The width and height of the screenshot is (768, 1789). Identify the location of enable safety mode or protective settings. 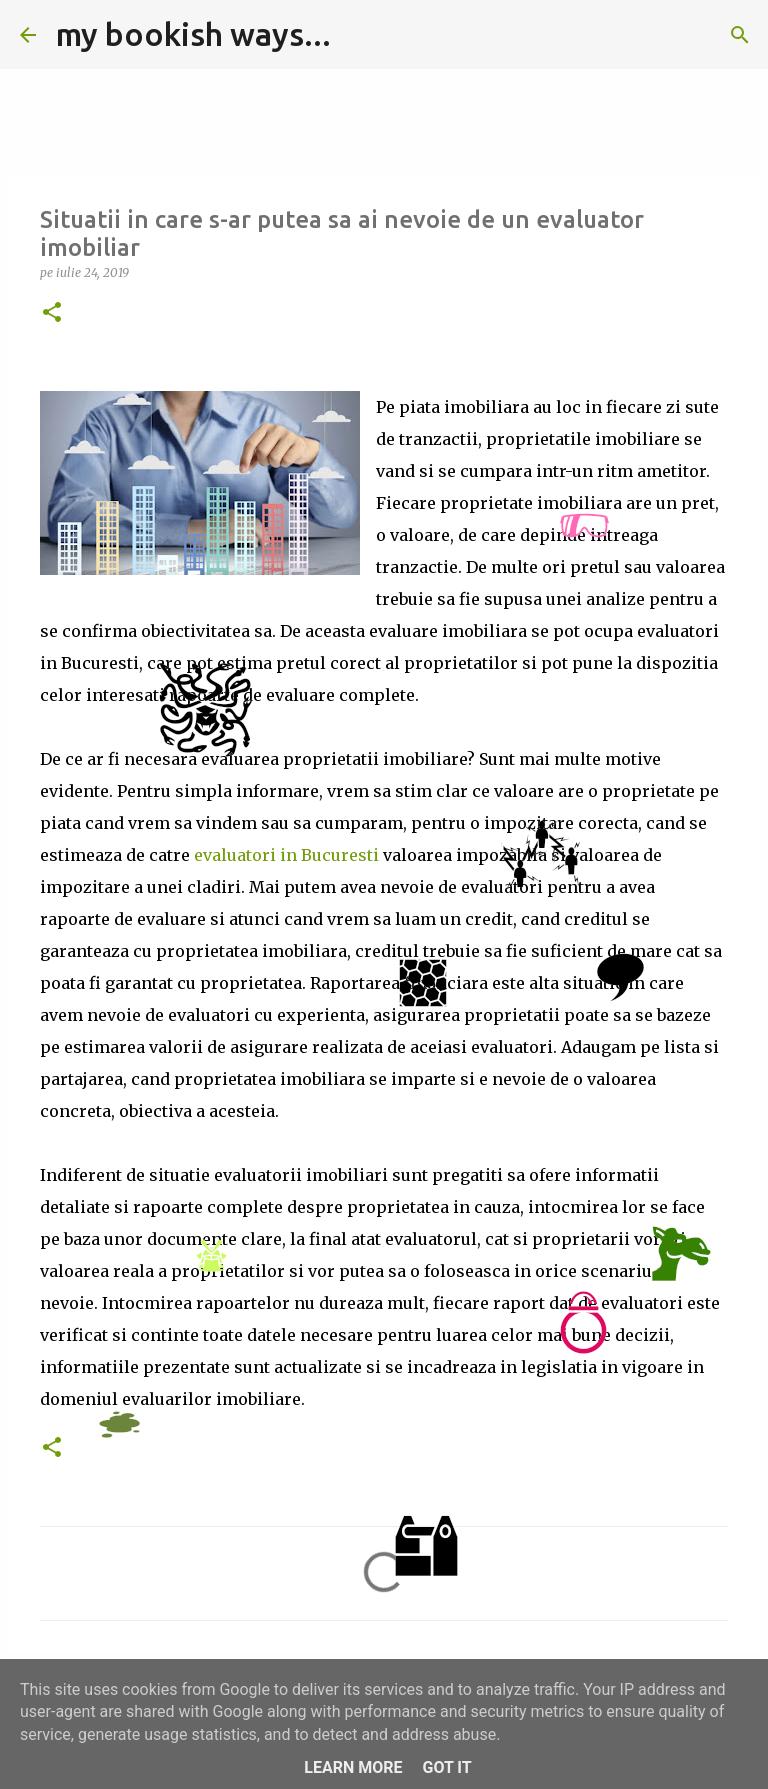
(584, 525).